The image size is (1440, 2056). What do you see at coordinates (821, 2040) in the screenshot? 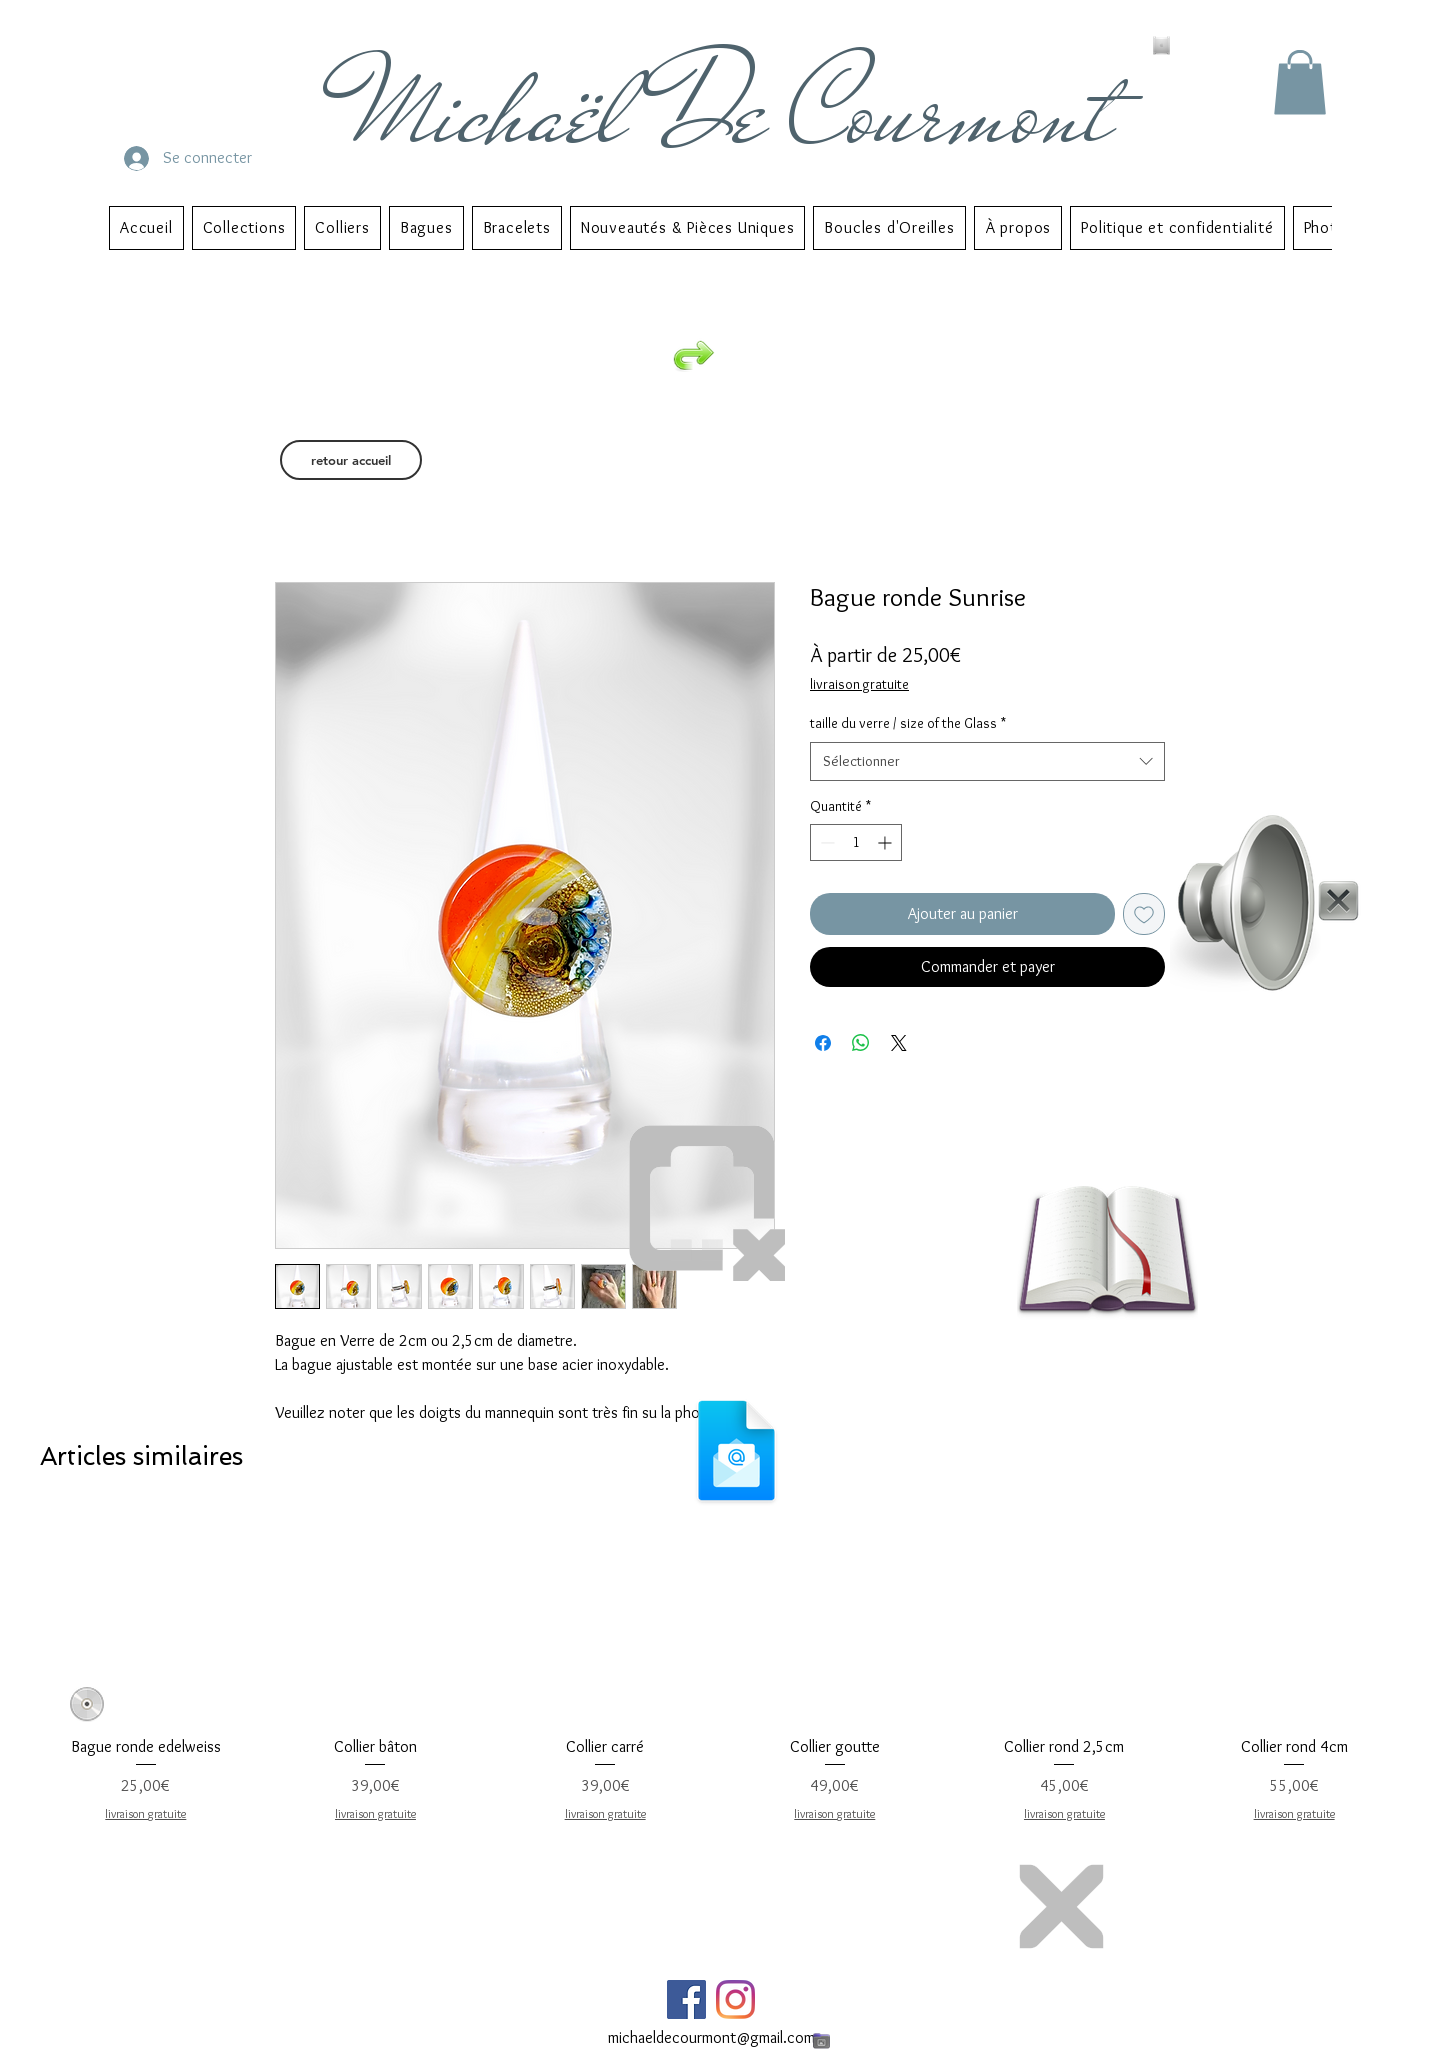
I see `open your pictures folder` at bounding box center [821, 2040].